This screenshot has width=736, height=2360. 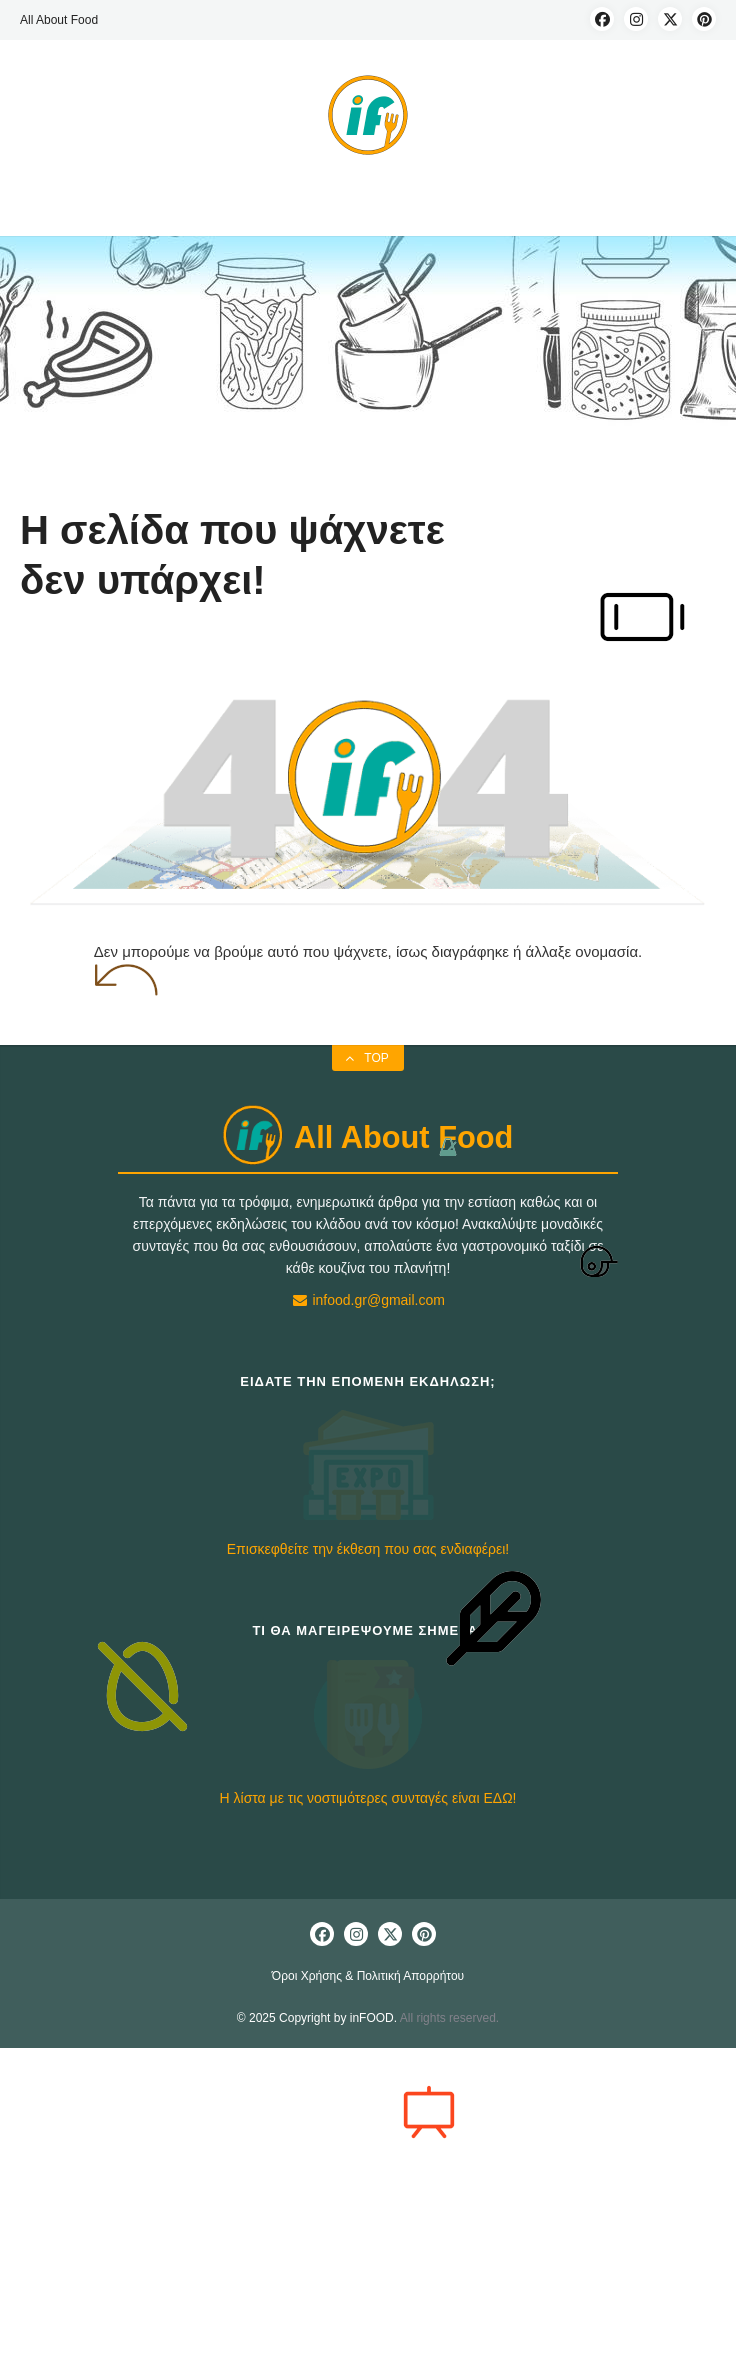 What do you see at coordinates (492, 1620) in the screenshot?
I see `compose a new post or message` at bounding box center [492, 1620].